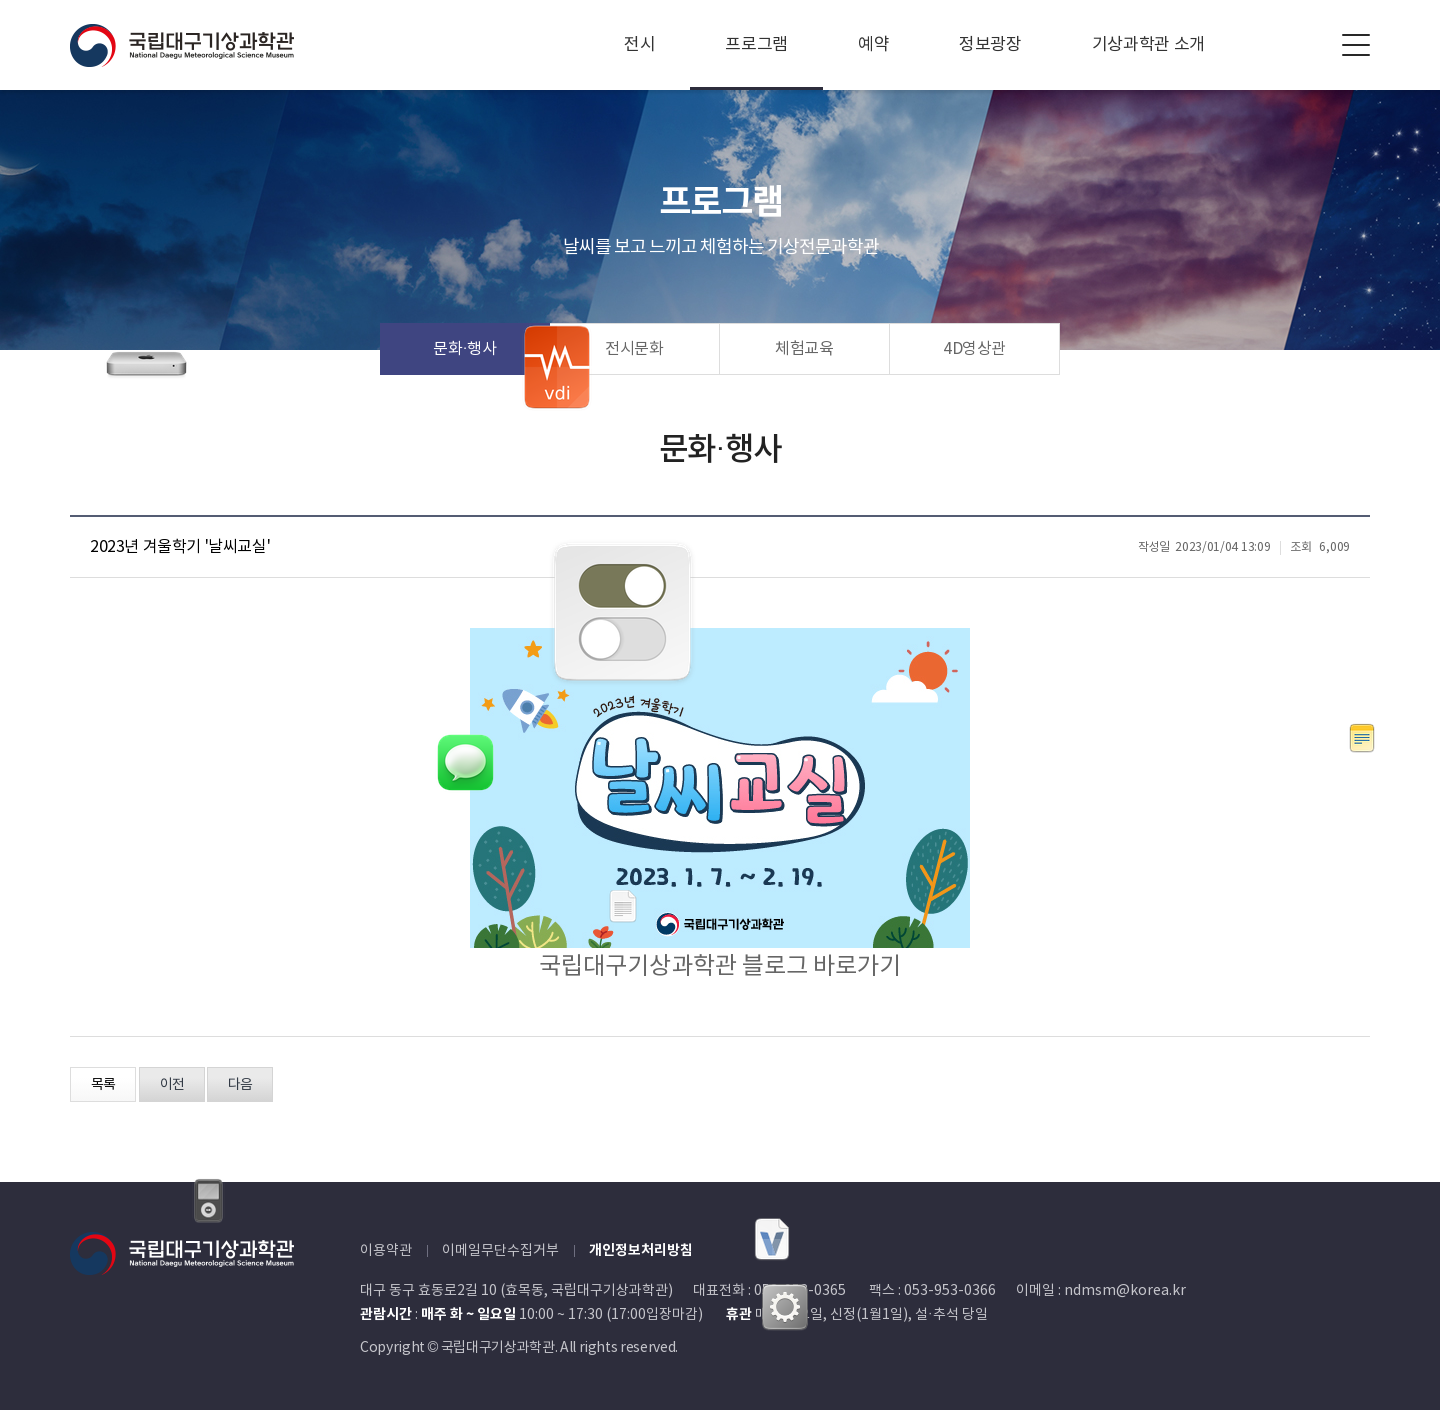 The image size is (1440, 1410). What do you see at coordinates (623, 906) in the screenshot?
I see `open a text file` at bounding box center [623, 906].